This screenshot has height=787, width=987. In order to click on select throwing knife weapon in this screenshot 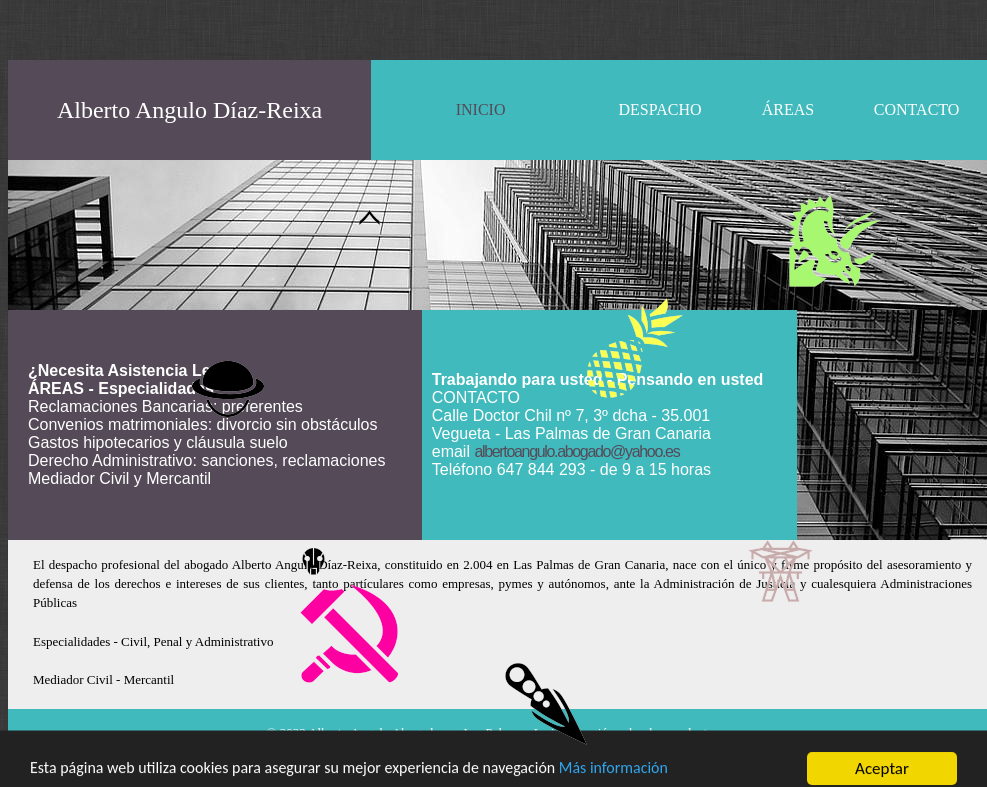, I will do `click(546, 704)`.